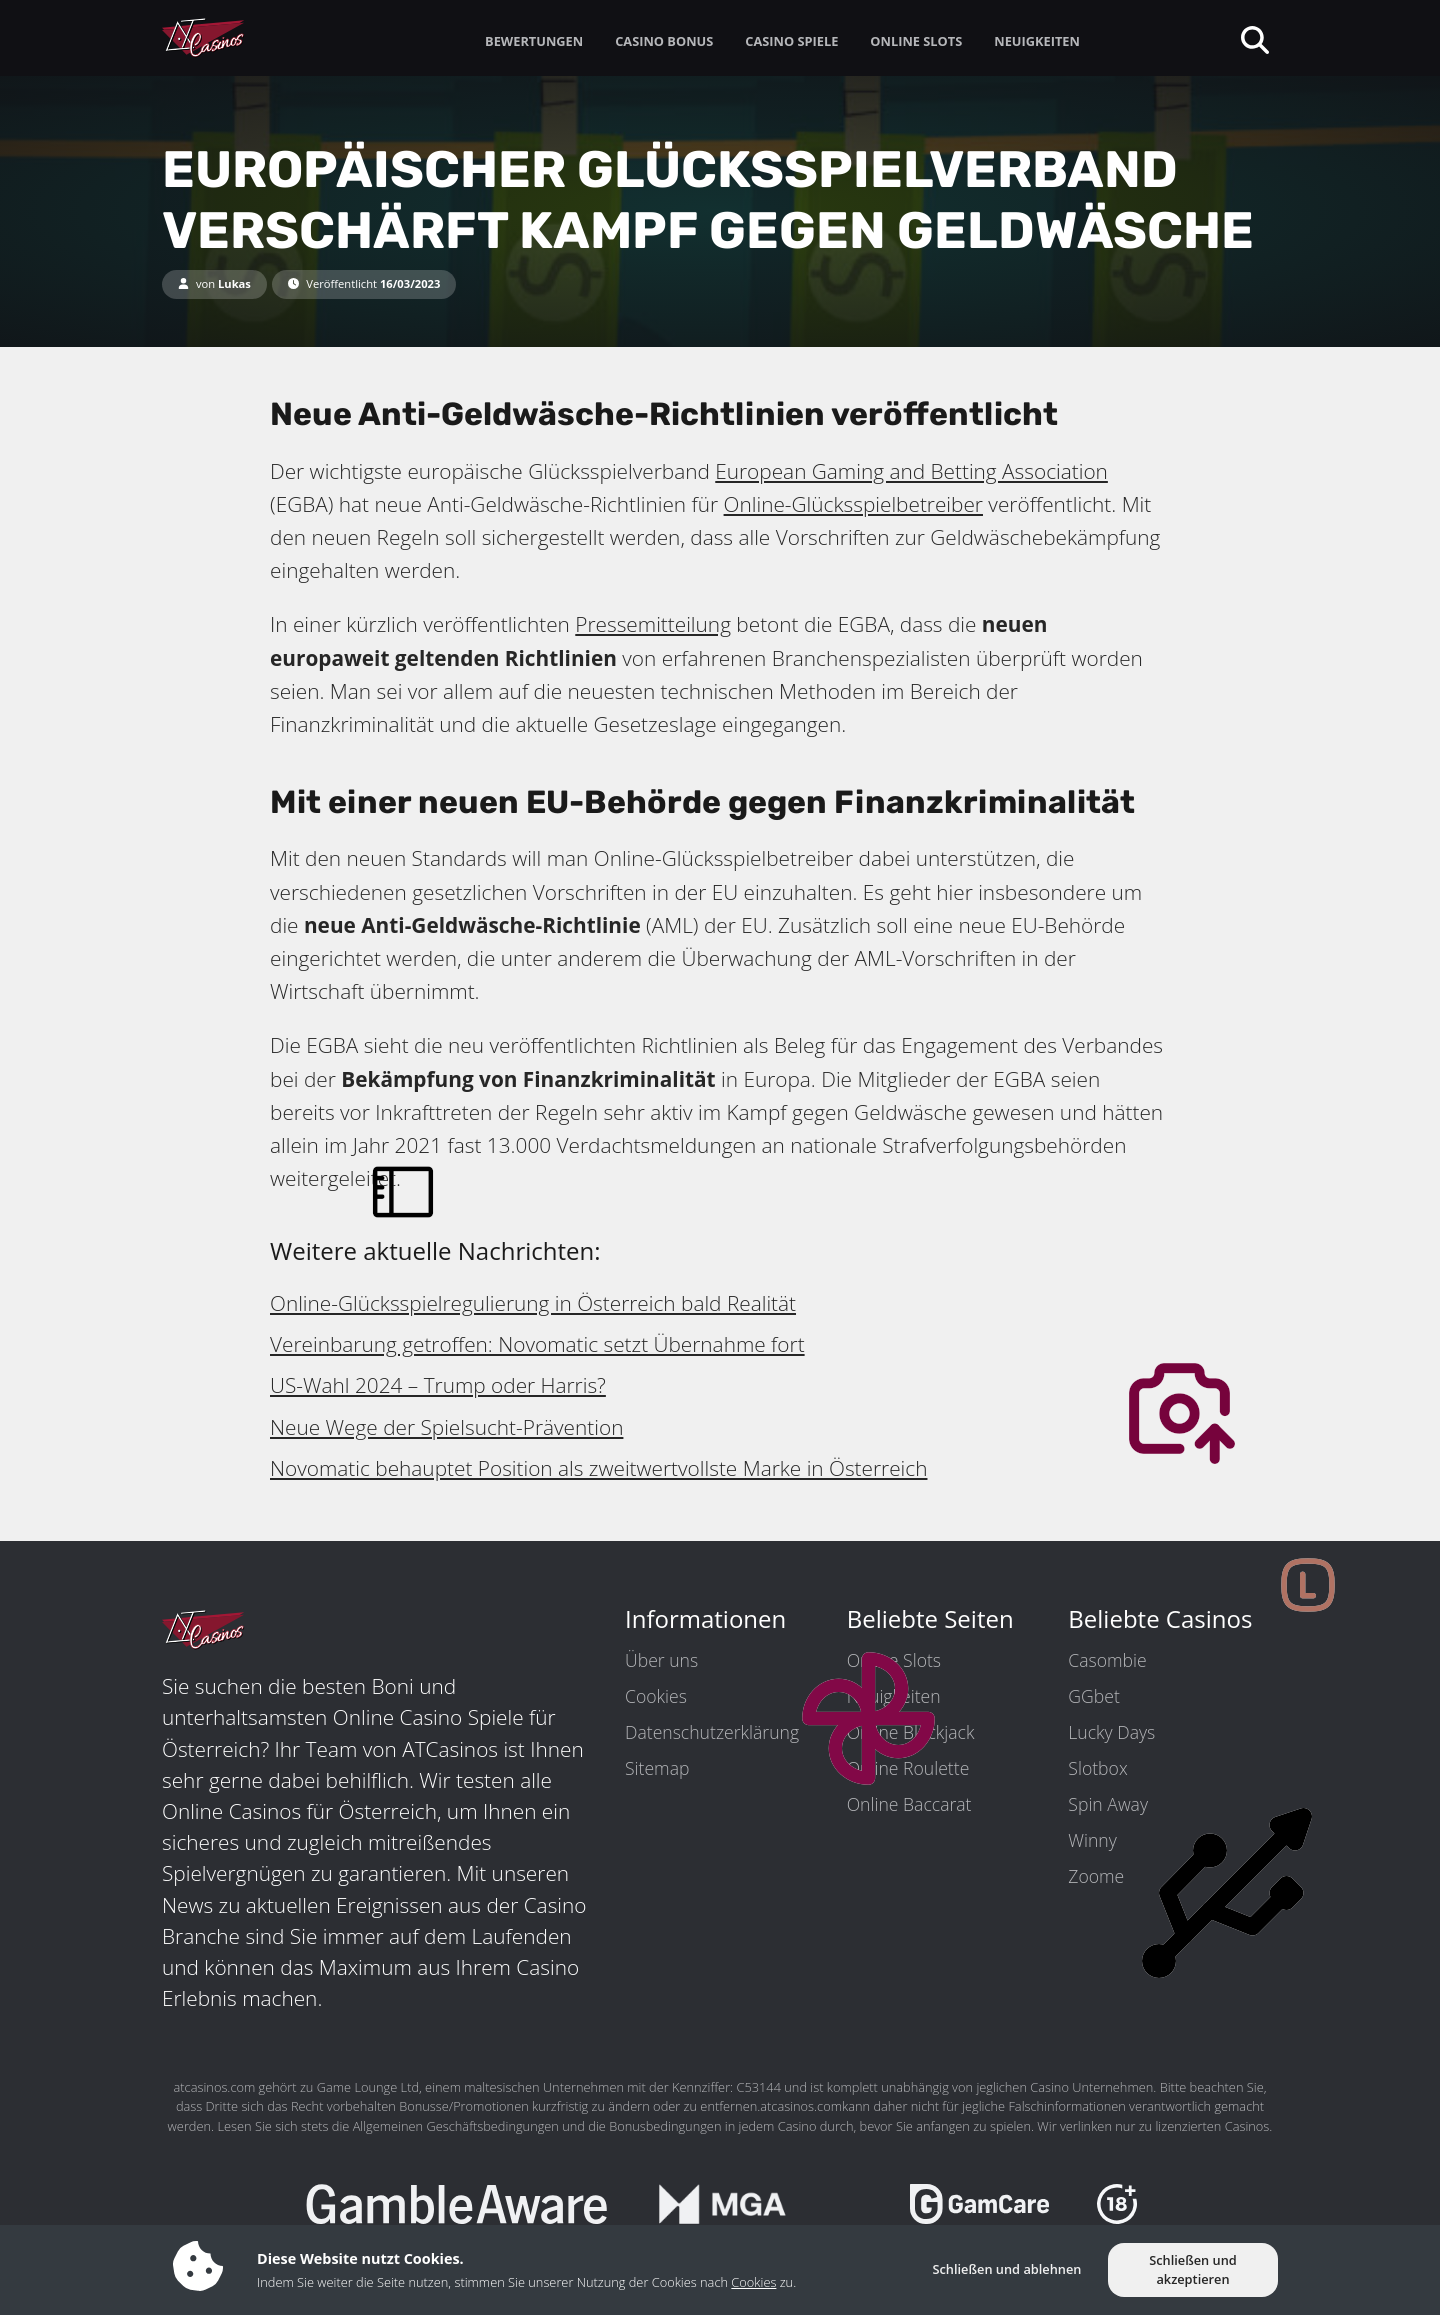 The image size is (1440, 2315). What do you see at coordinates (1179, 1408) in the screenshot?
I see `upload a photo from your camera` at bounding box center [1179, 1408].